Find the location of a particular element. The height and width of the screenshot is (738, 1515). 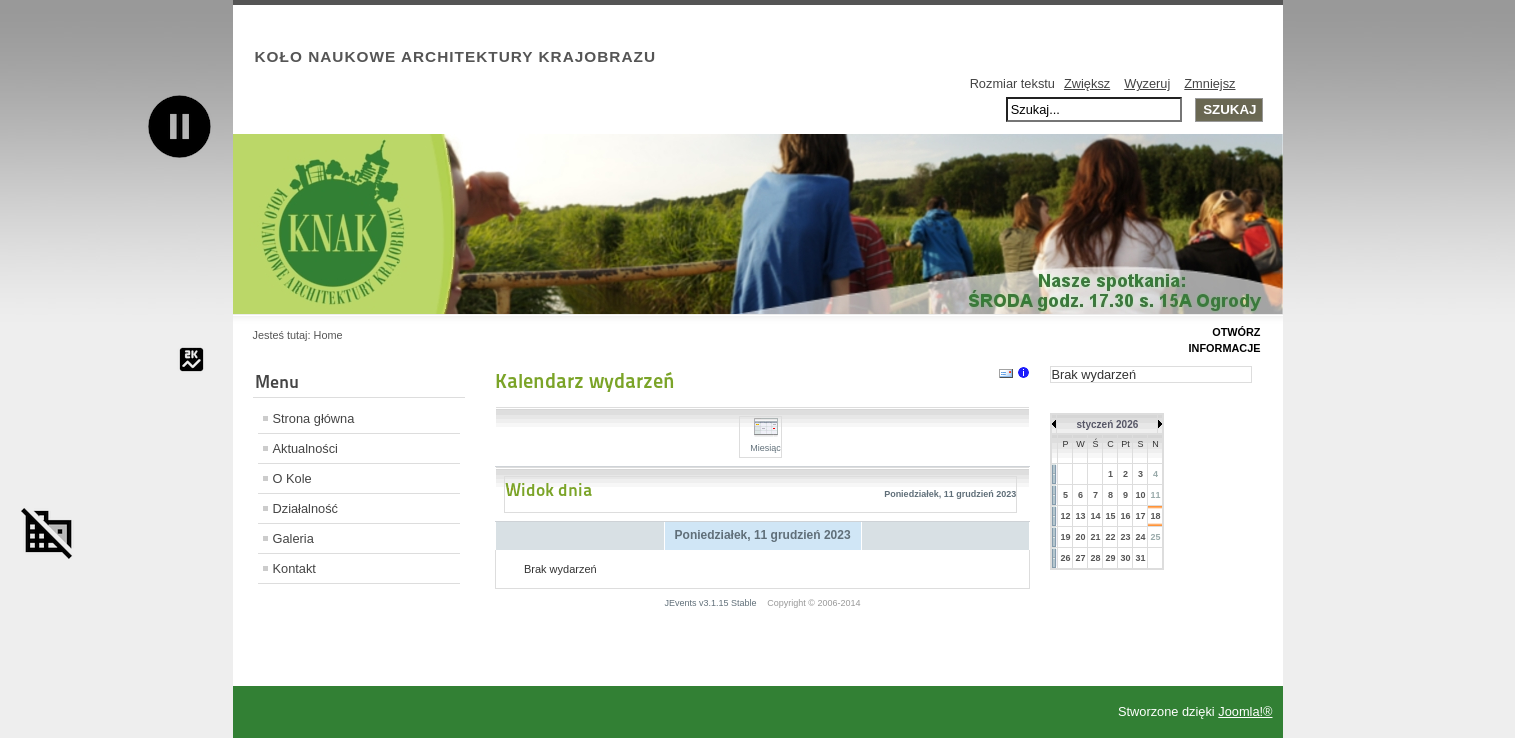

indicates a domain or website is disabled is located at coordinates (48, 531).